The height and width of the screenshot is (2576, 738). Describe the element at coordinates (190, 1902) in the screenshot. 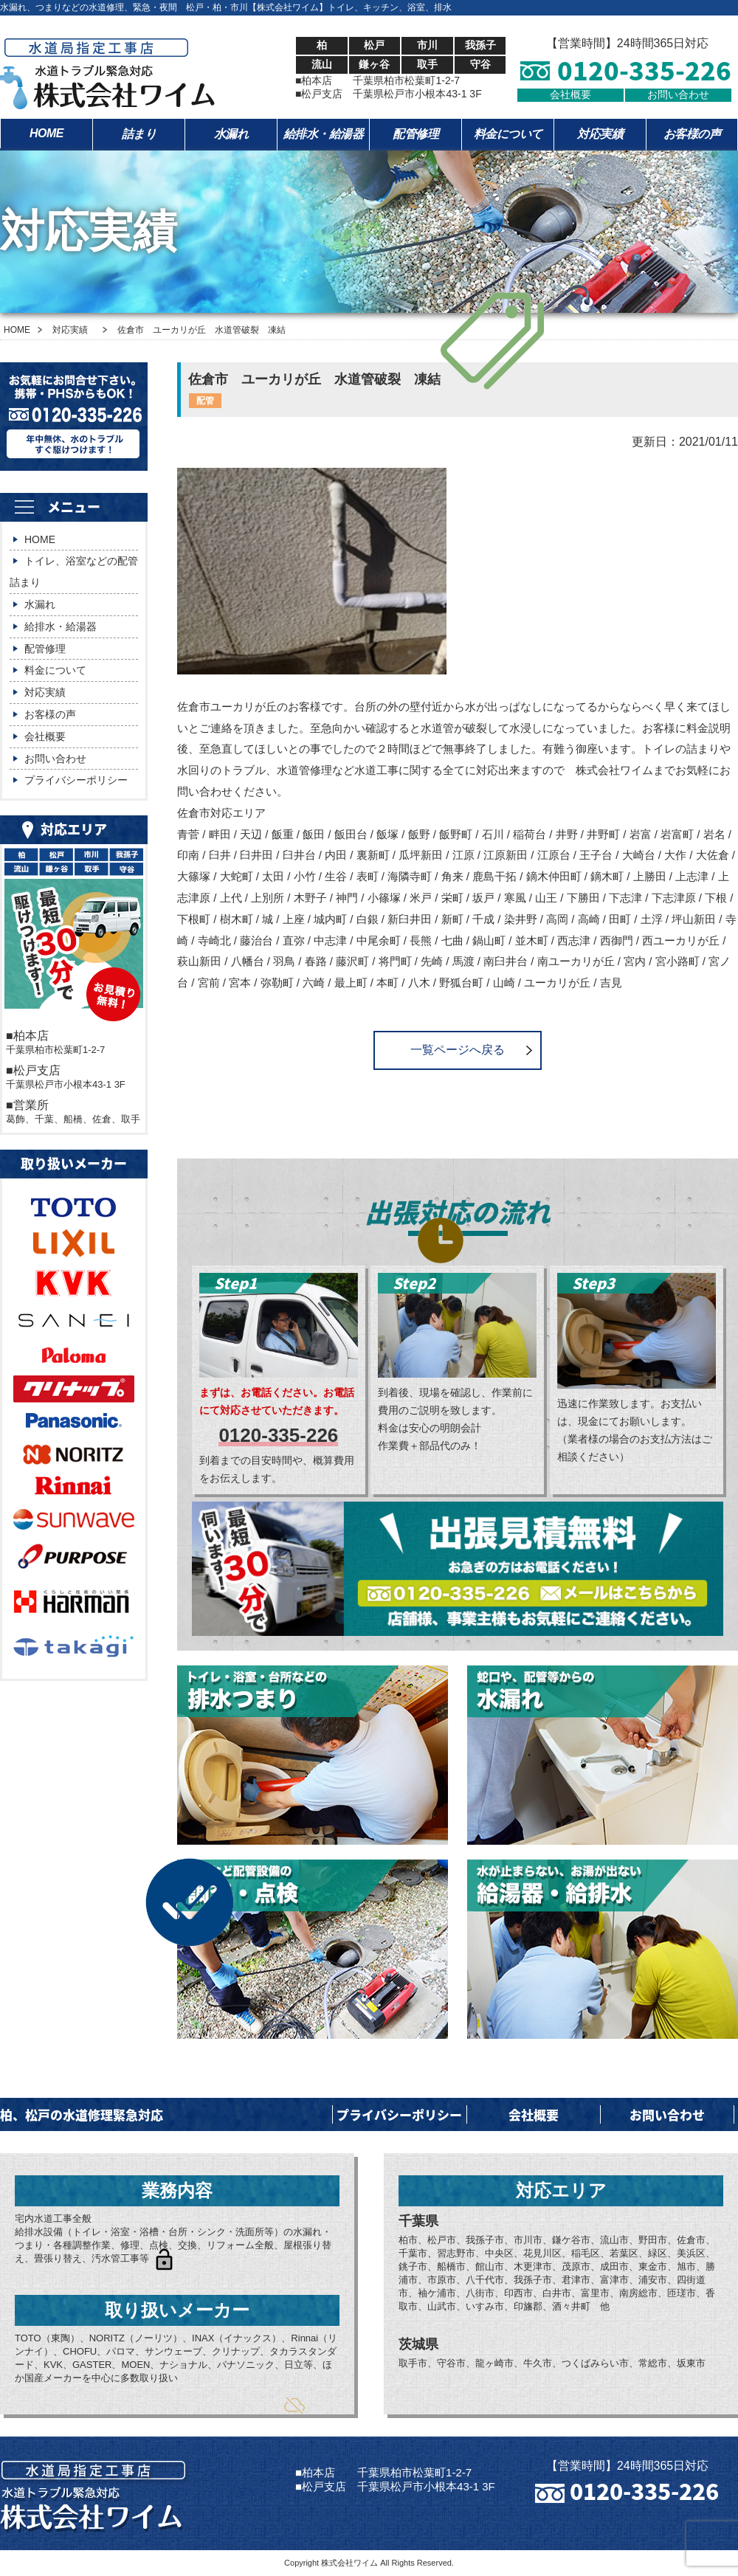

I see `indicates task or item has been fully completed` at that location.